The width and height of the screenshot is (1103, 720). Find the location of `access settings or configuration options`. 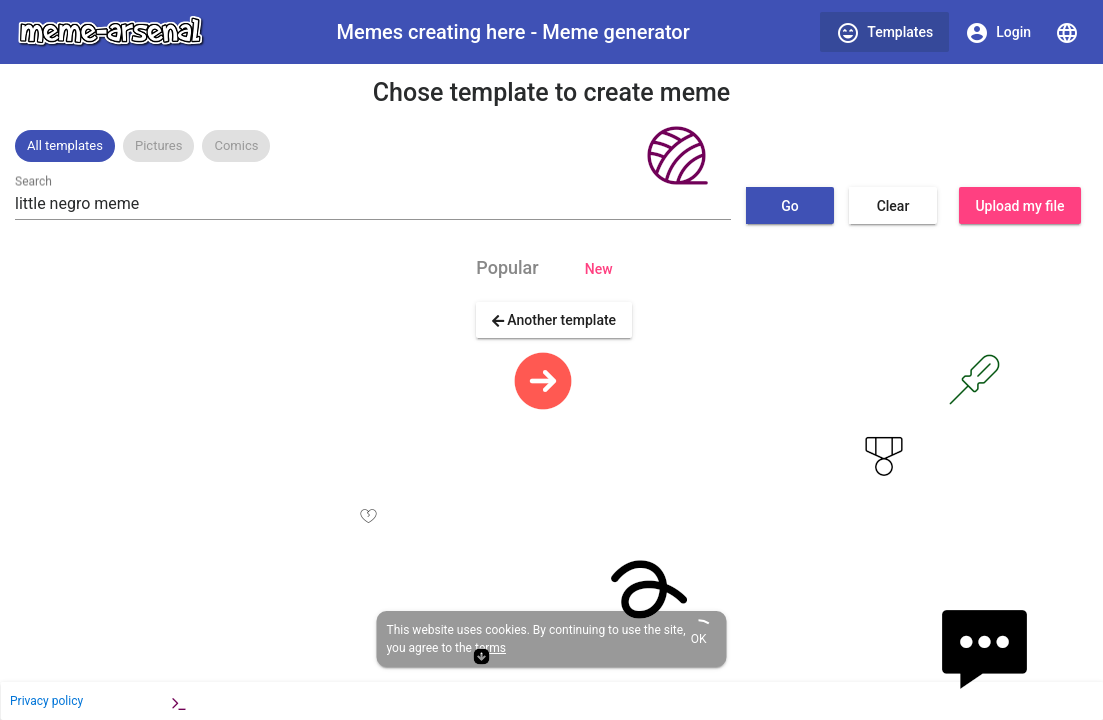

access settings or configuration options is located at coordinates (974, 379).